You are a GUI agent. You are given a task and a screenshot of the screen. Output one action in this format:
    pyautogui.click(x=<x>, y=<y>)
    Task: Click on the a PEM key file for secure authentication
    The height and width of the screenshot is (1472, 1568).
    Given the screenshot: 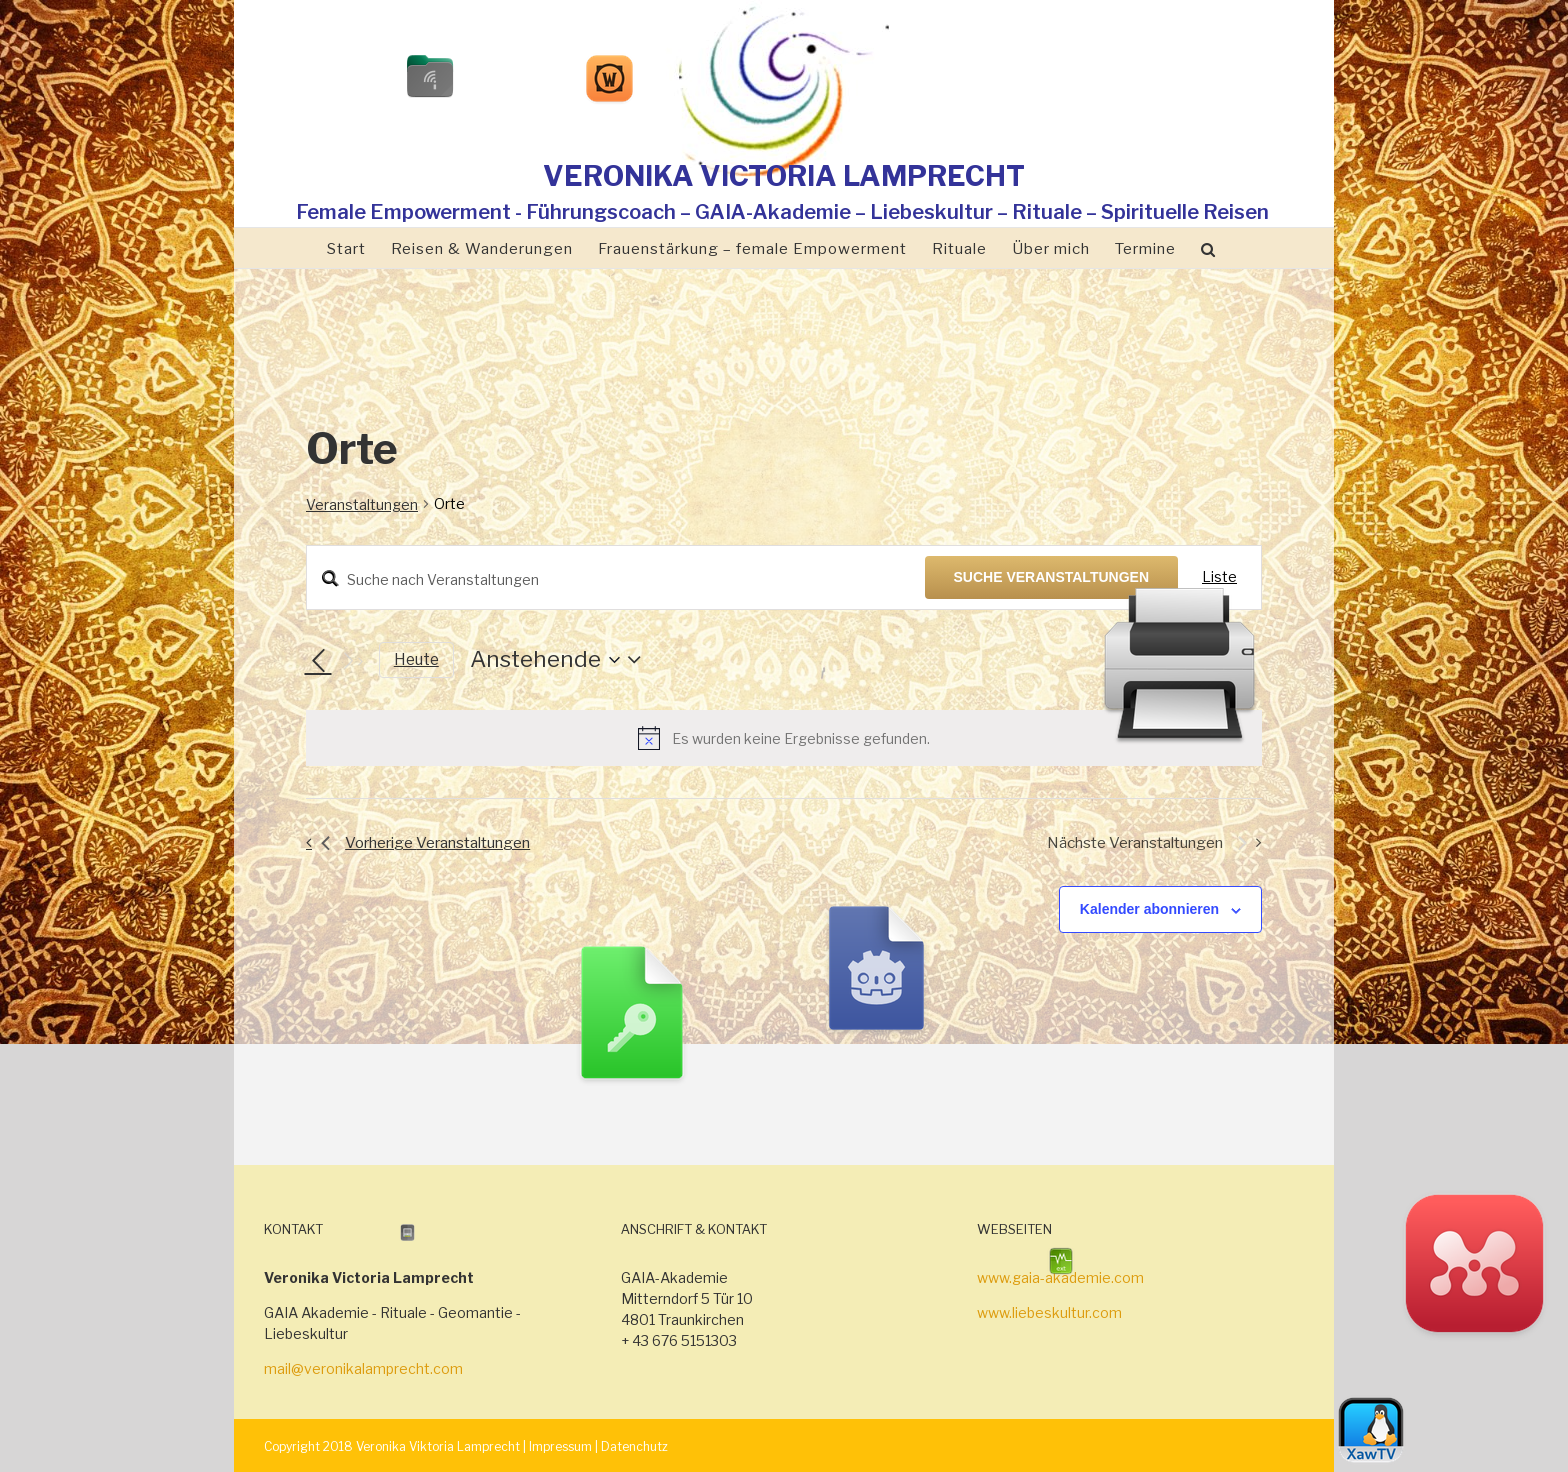 What is the action you would take?
    pyautogui.click(x=632, y=1015)
    